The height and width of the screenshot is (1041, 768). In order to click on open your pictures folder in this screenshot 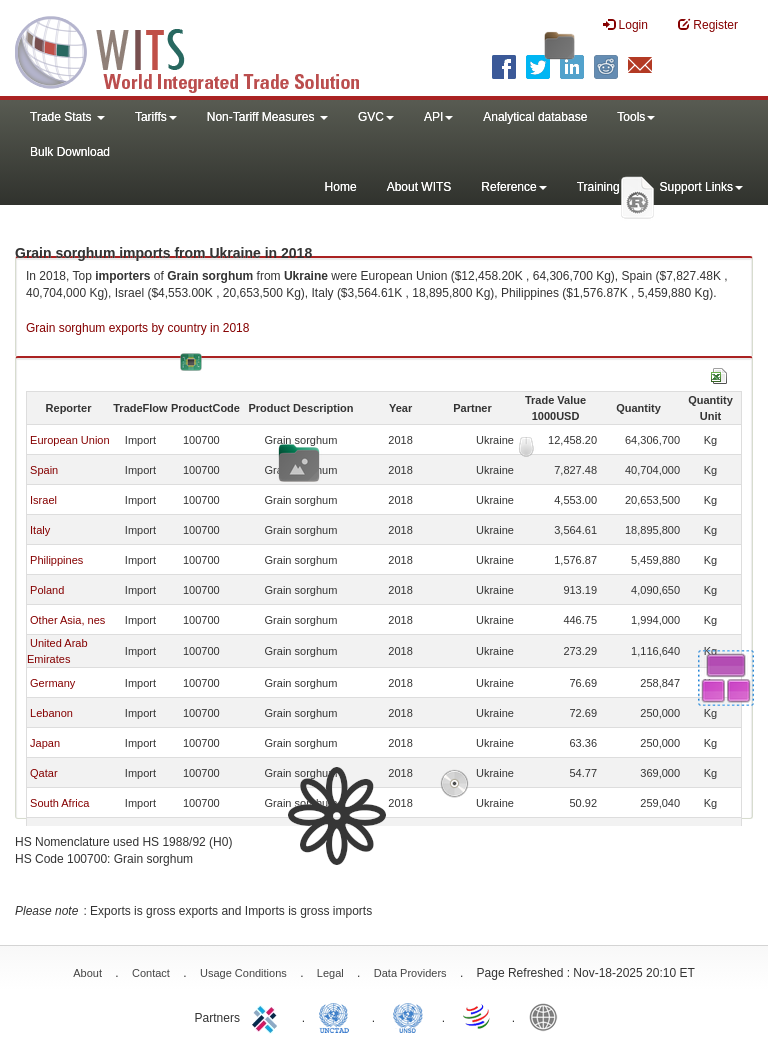, I will do `click(299, 463)`.